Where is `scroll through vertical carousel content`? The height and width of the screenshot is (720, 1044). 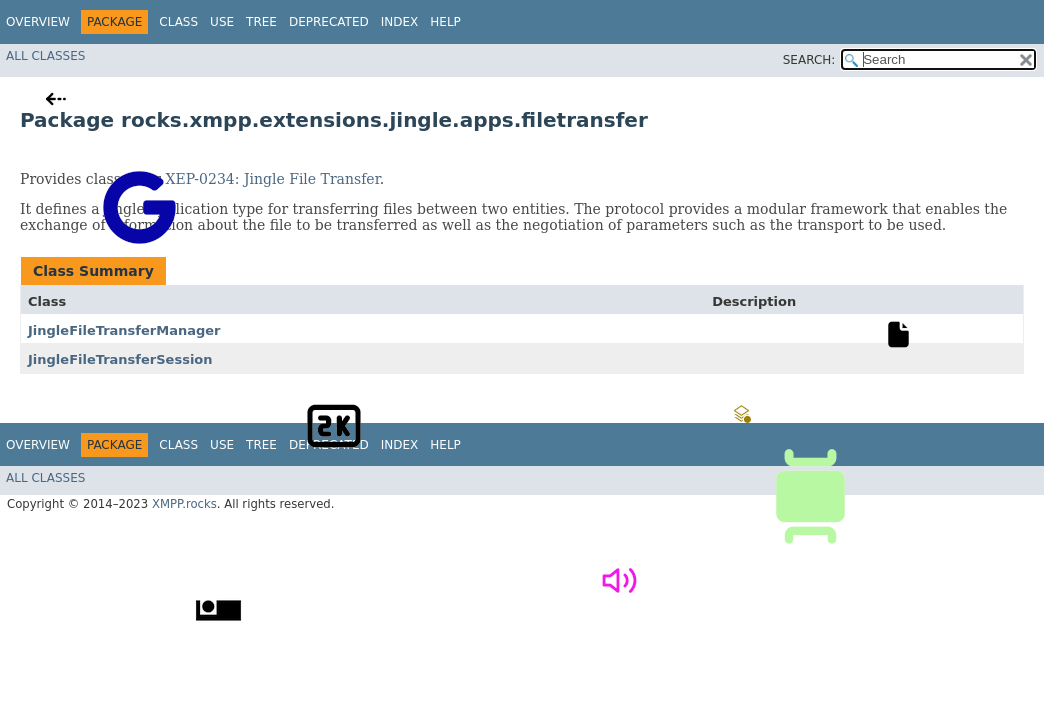 scroll through vertical carousel content is located at coordinates (810, 496).